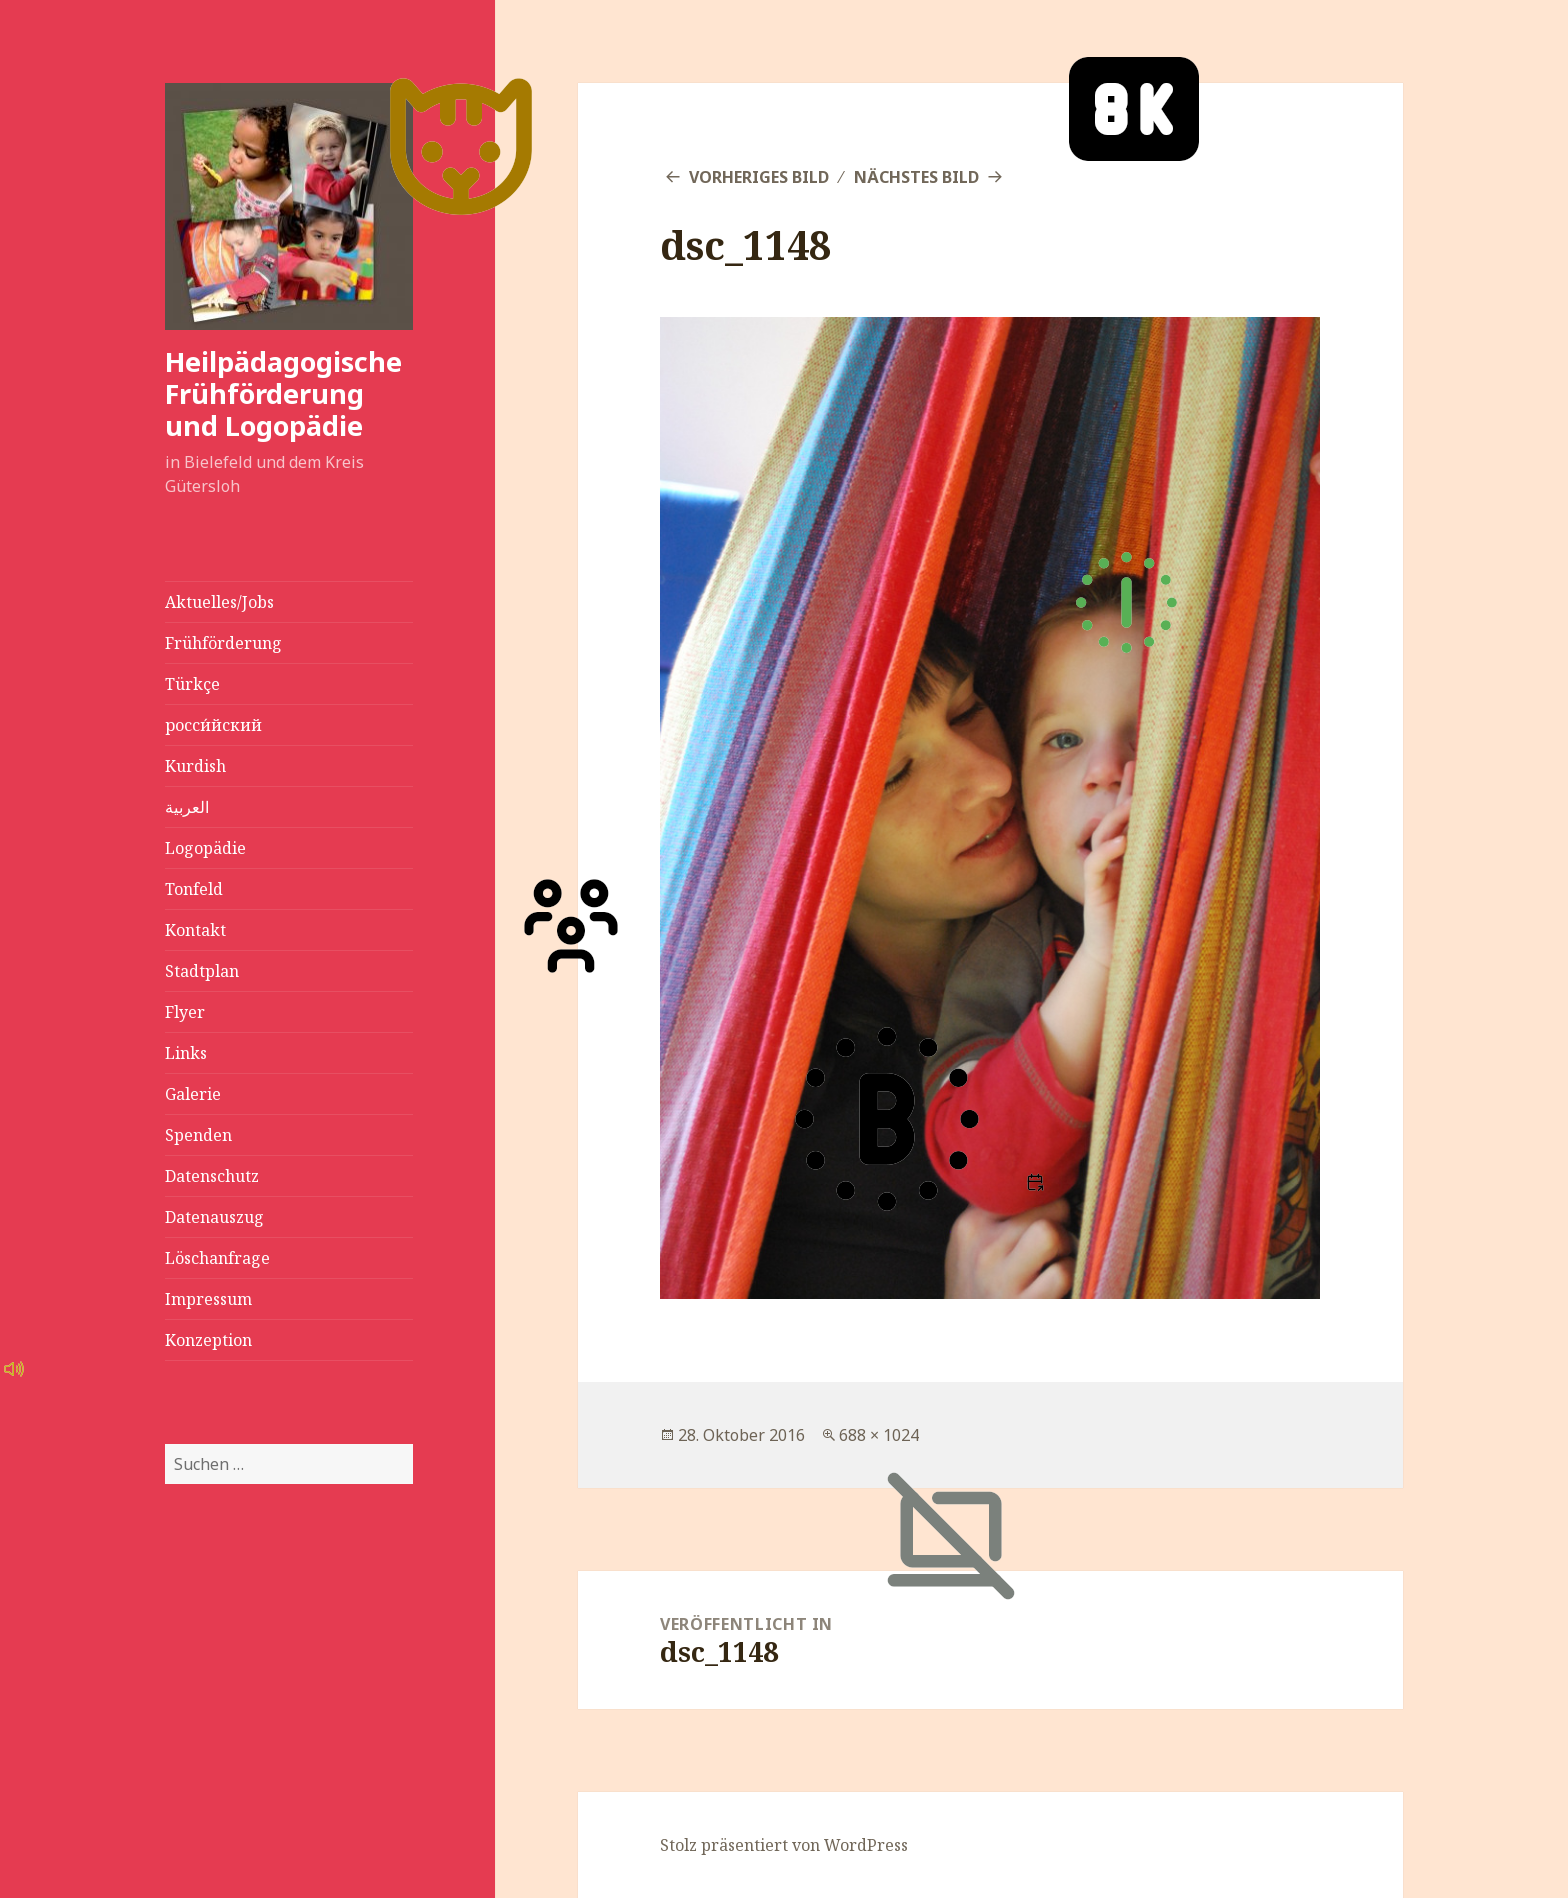 This screenshot has width=1568, height=1898. I want to click on share a calendar event, so click(1035, 1182).